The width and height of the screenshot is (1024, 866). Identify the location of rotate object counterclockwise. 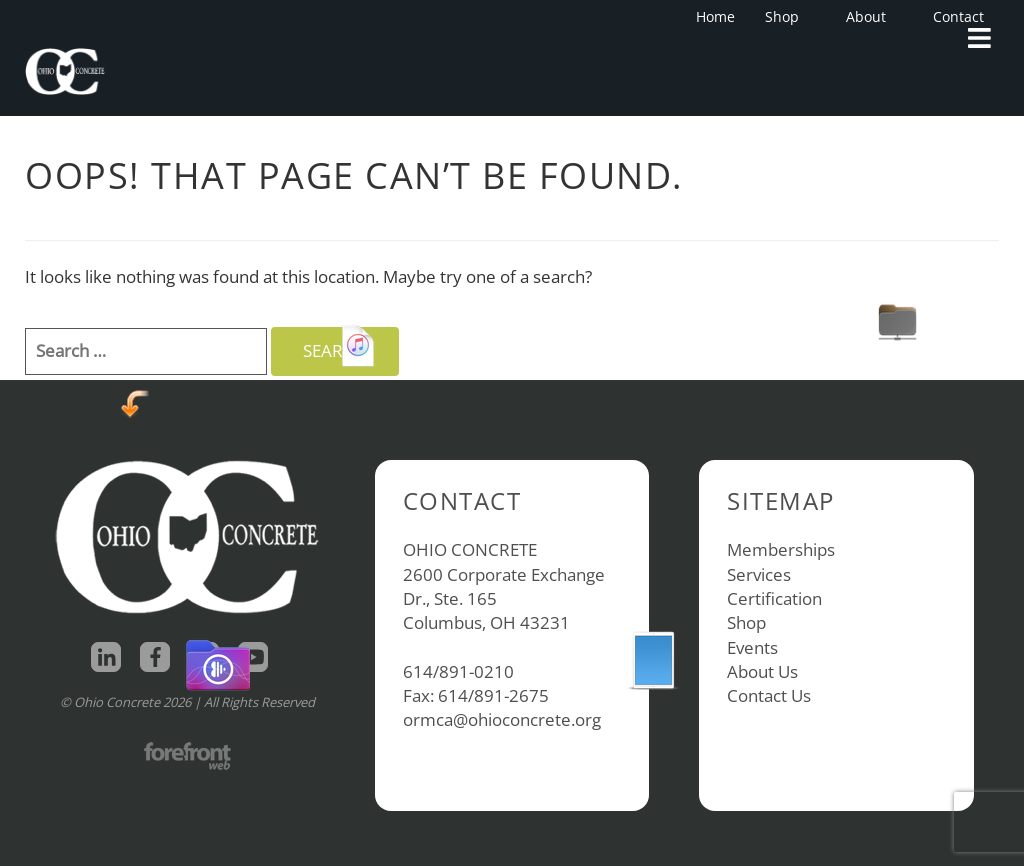
(134, 405).